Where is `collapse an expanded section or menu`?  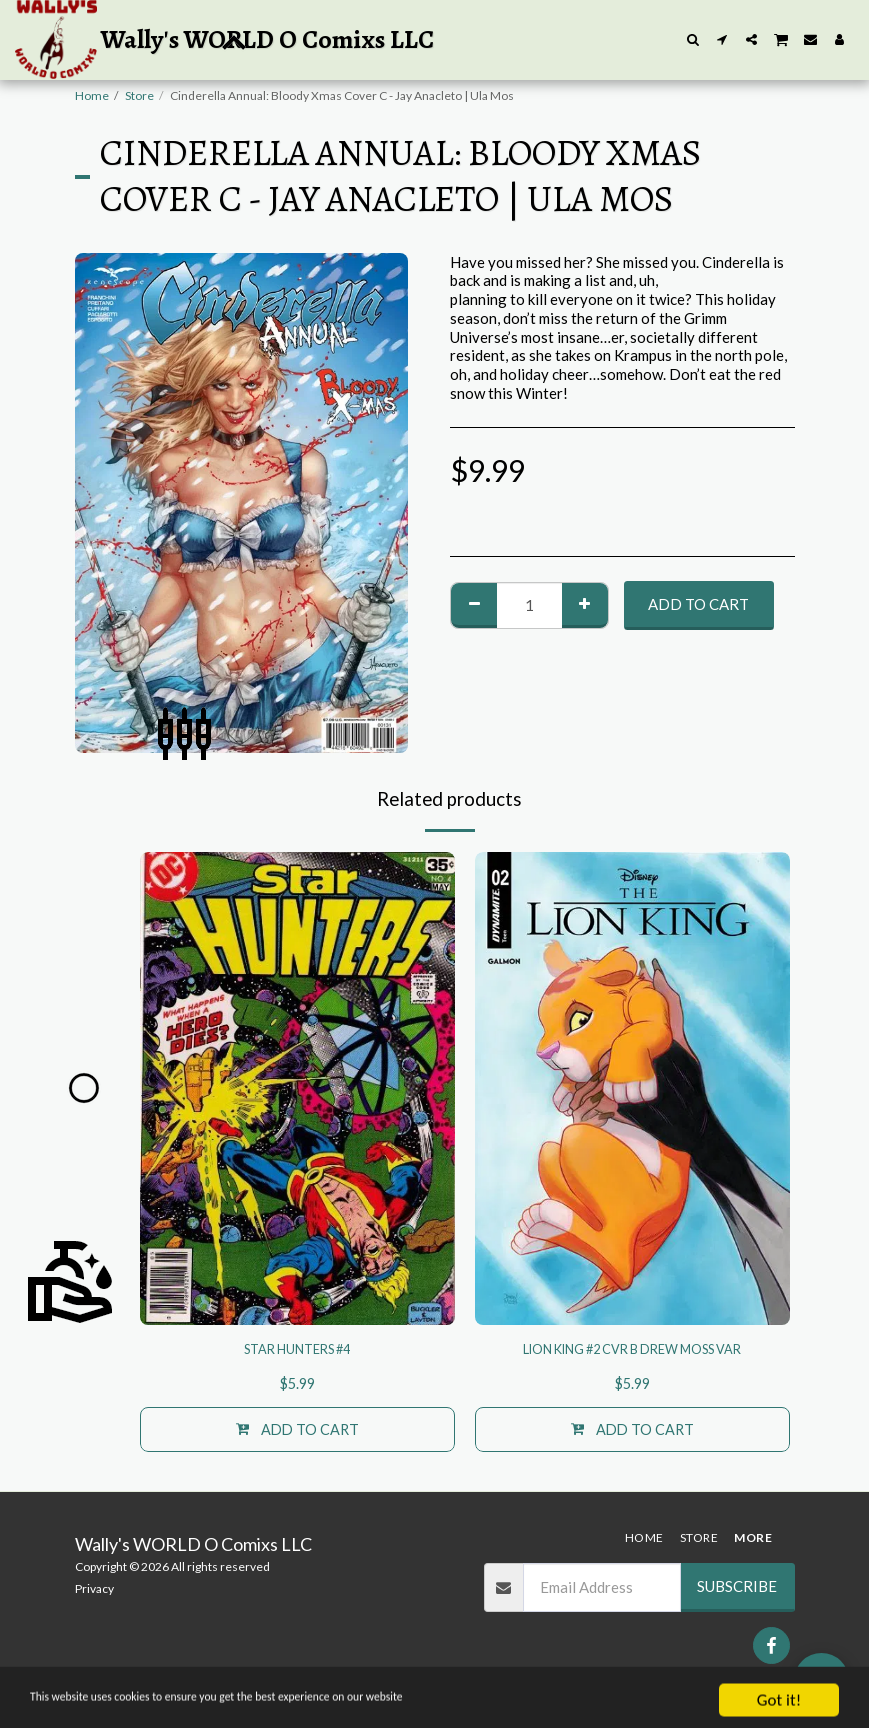
collapse an expanded section or menu is located at coordinates (234, 43).